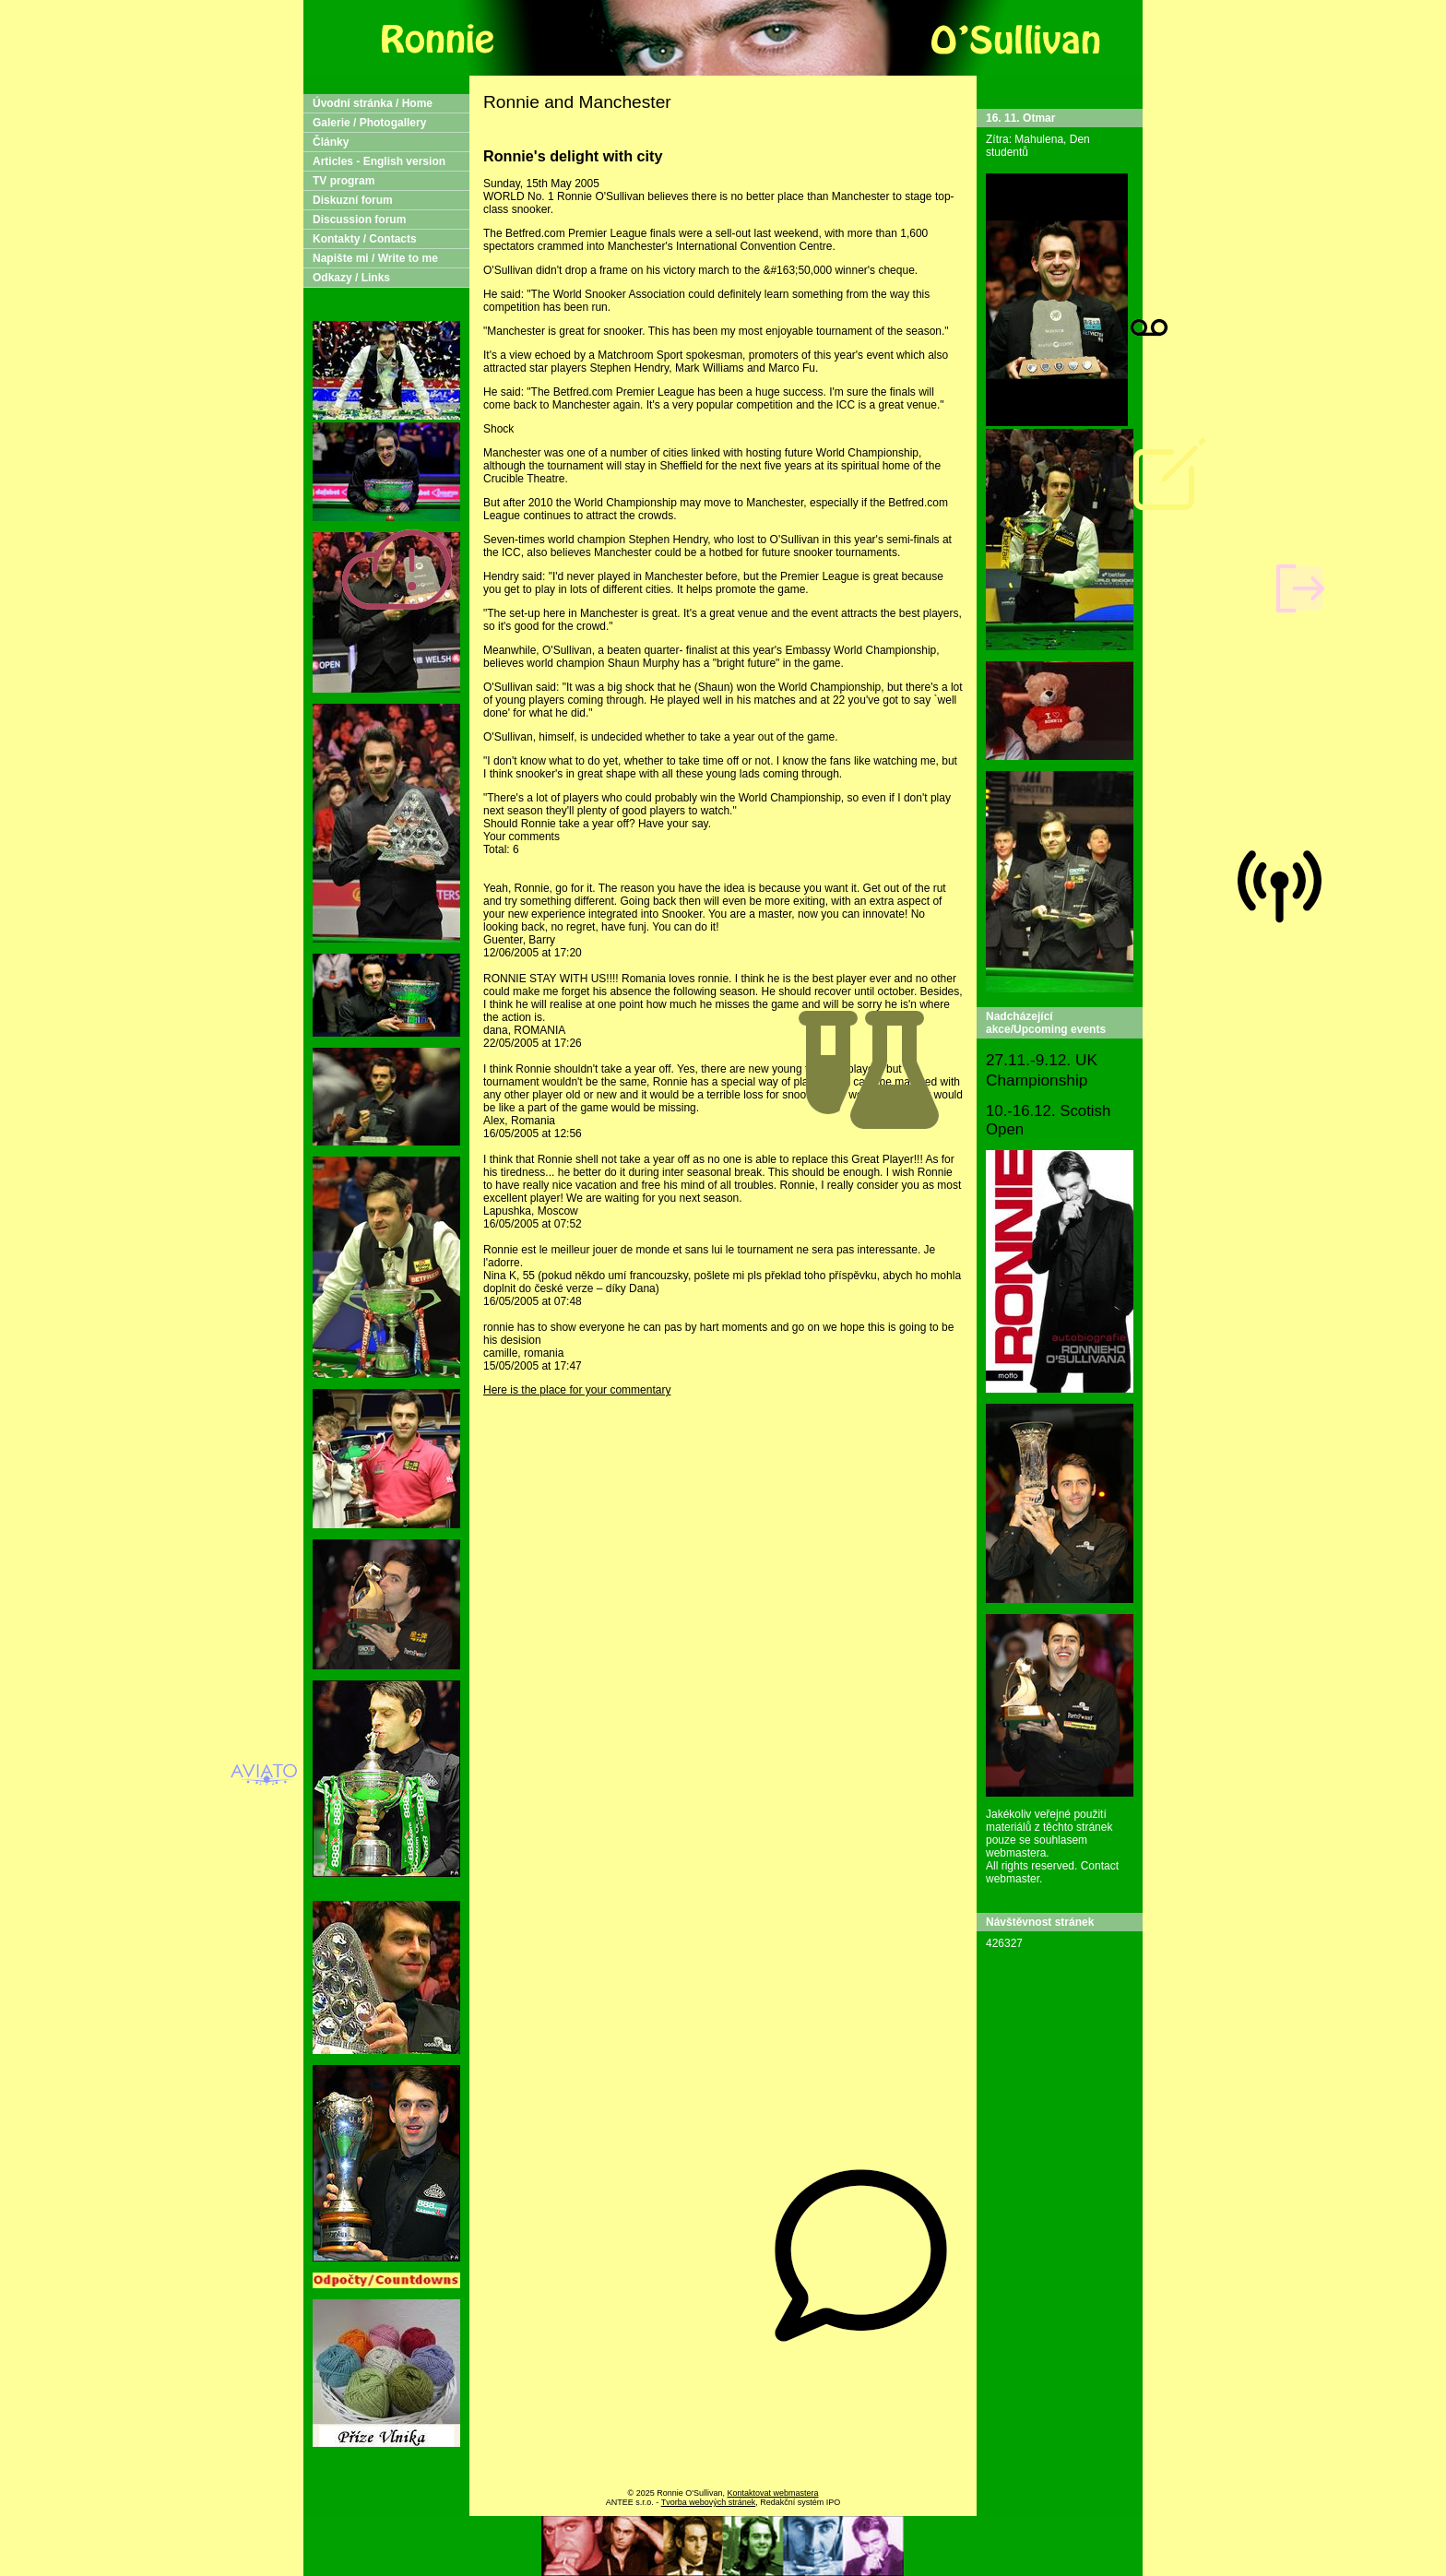 This screenshot has width=1446, height=2576. I want to click on cloud storage warning or issue detected, so click(397, 569).